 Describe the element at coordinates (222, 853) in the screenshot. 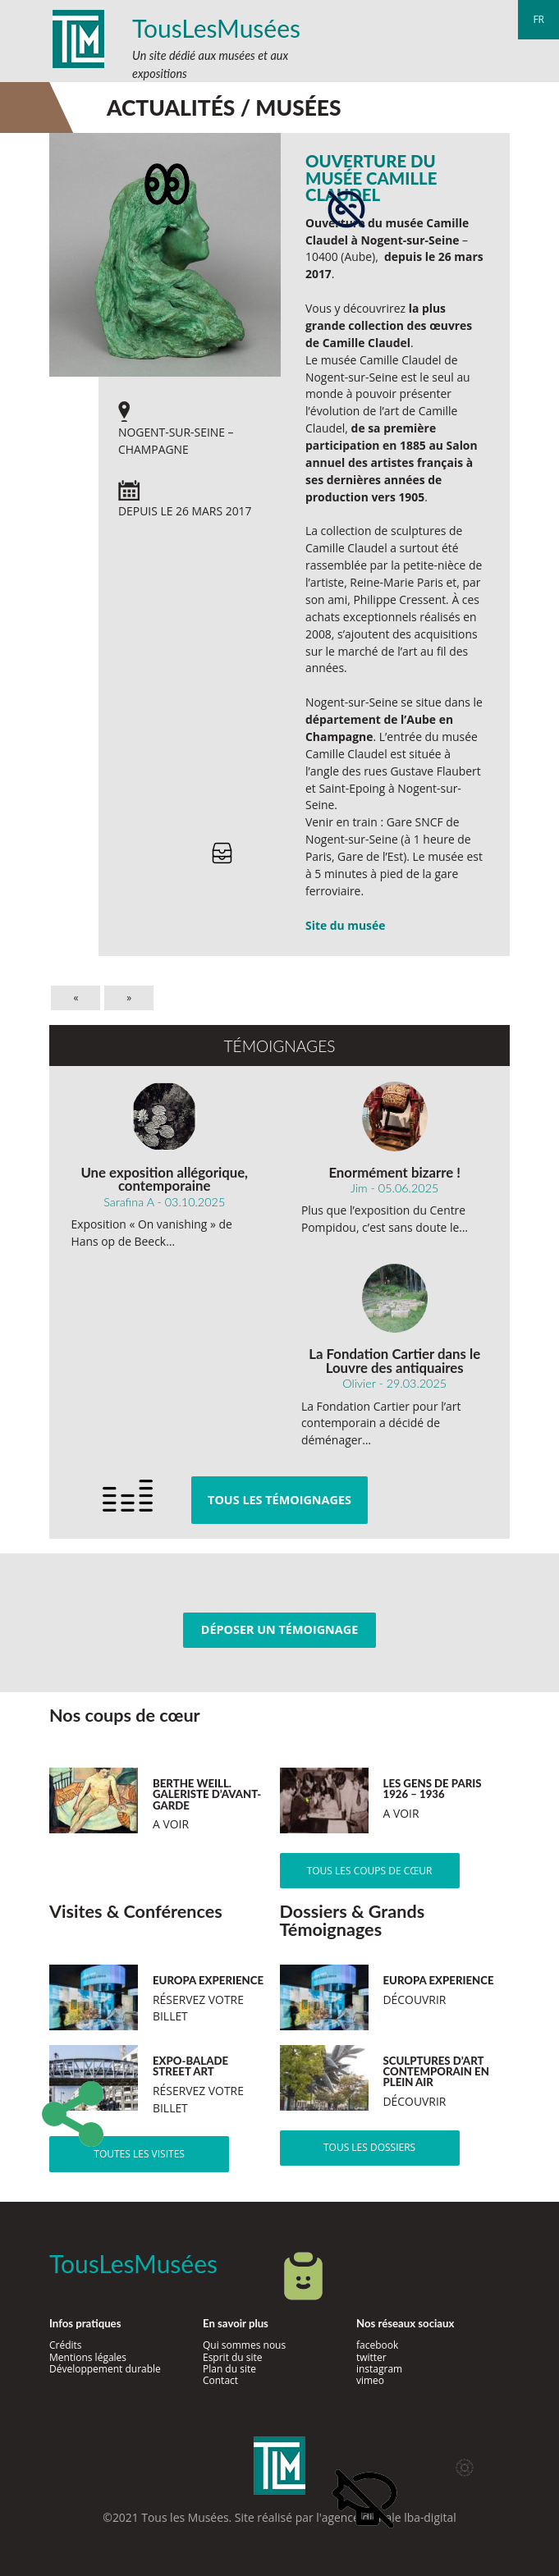

I see `view stacked file trays or inbox` at that location.